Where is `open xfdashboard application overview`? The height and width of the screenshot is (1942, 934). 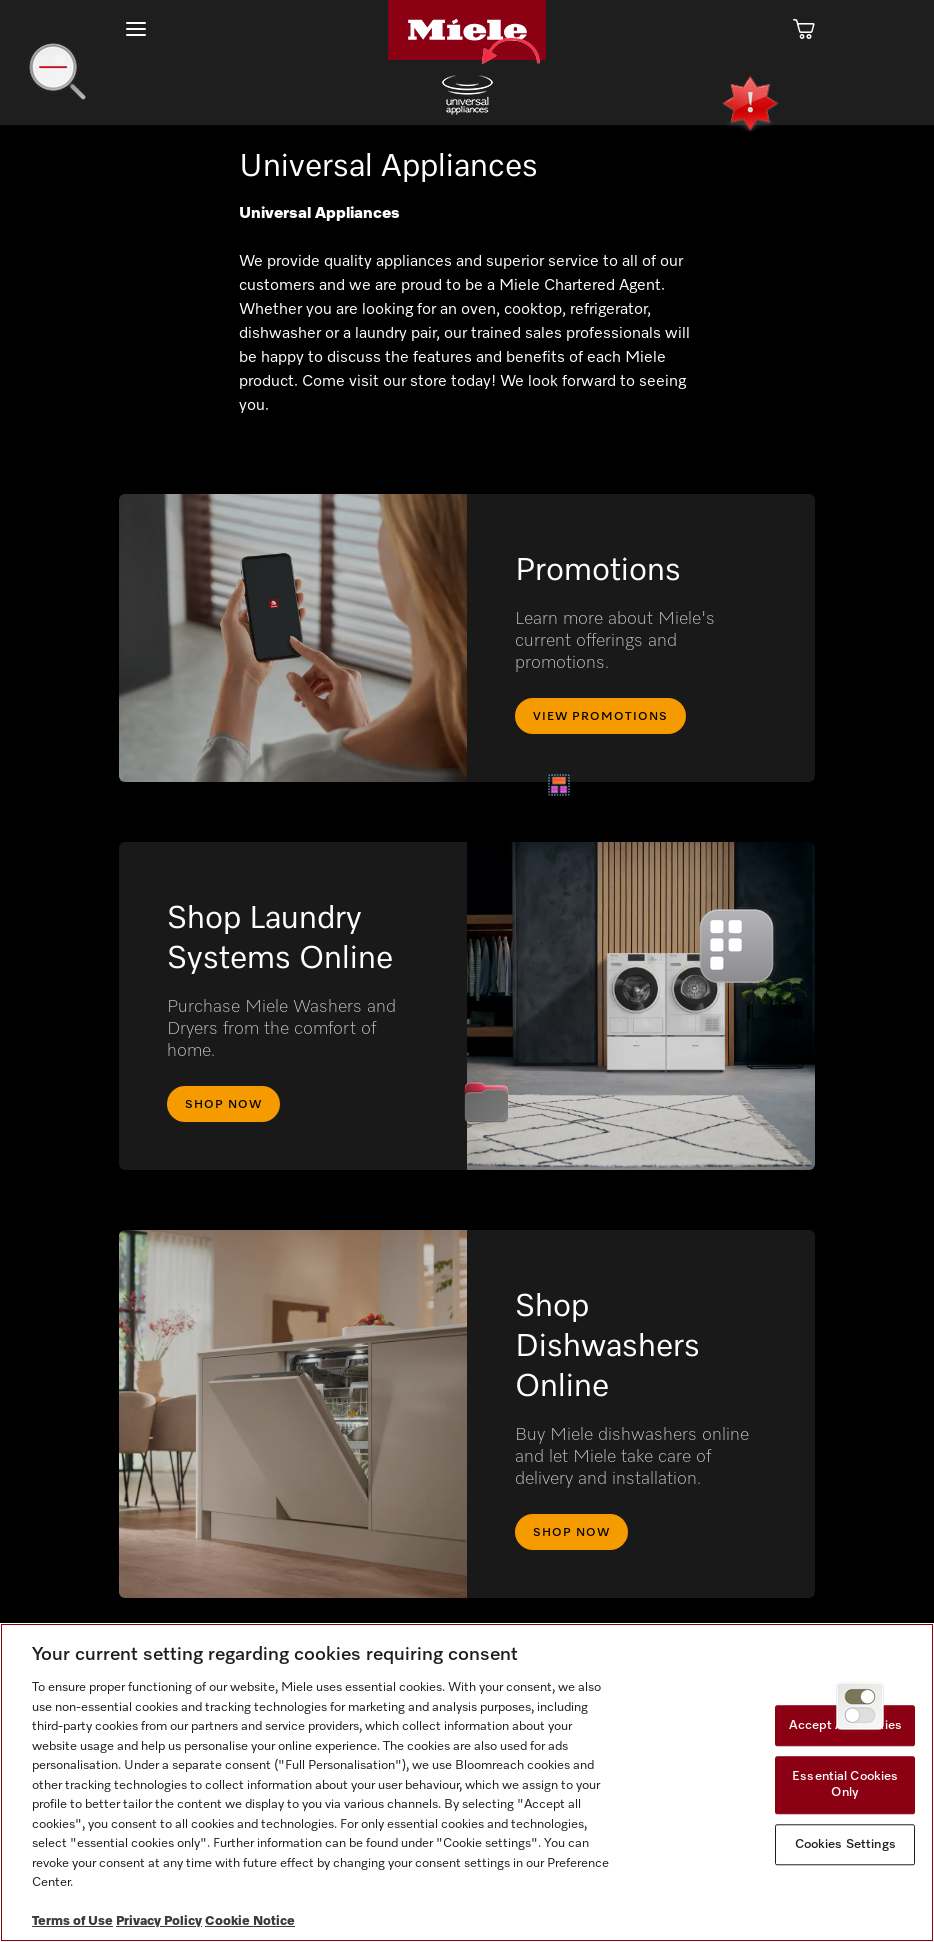 open xfdashboard application overview is located at coordinates (736, 947).